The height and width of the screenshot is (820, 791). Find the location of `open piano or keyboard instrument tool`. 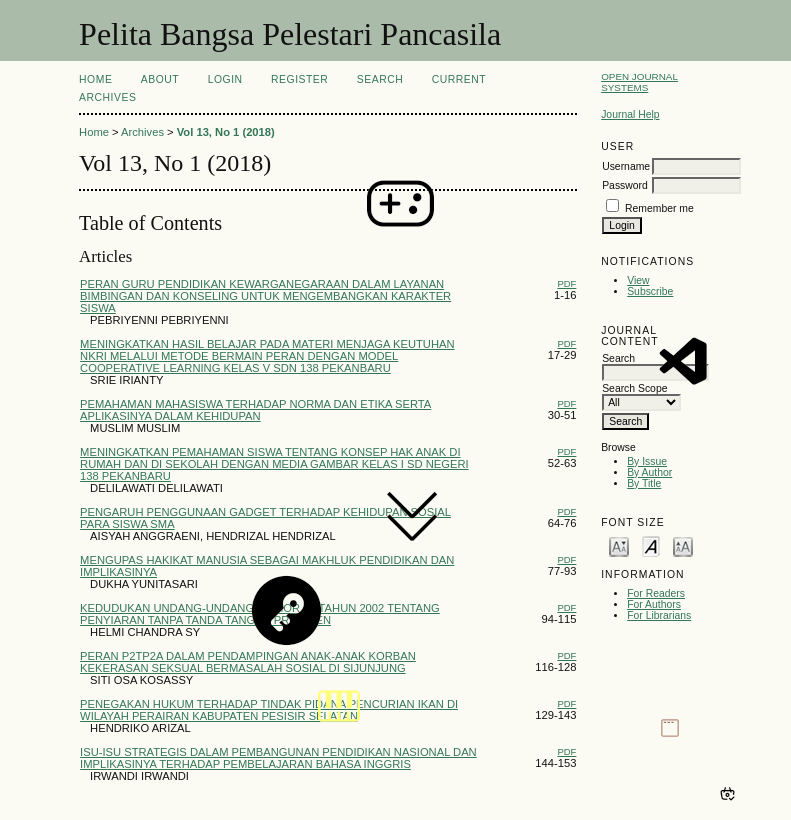

open piano or keyboard instrument tool is located at coordinates (339, 706).